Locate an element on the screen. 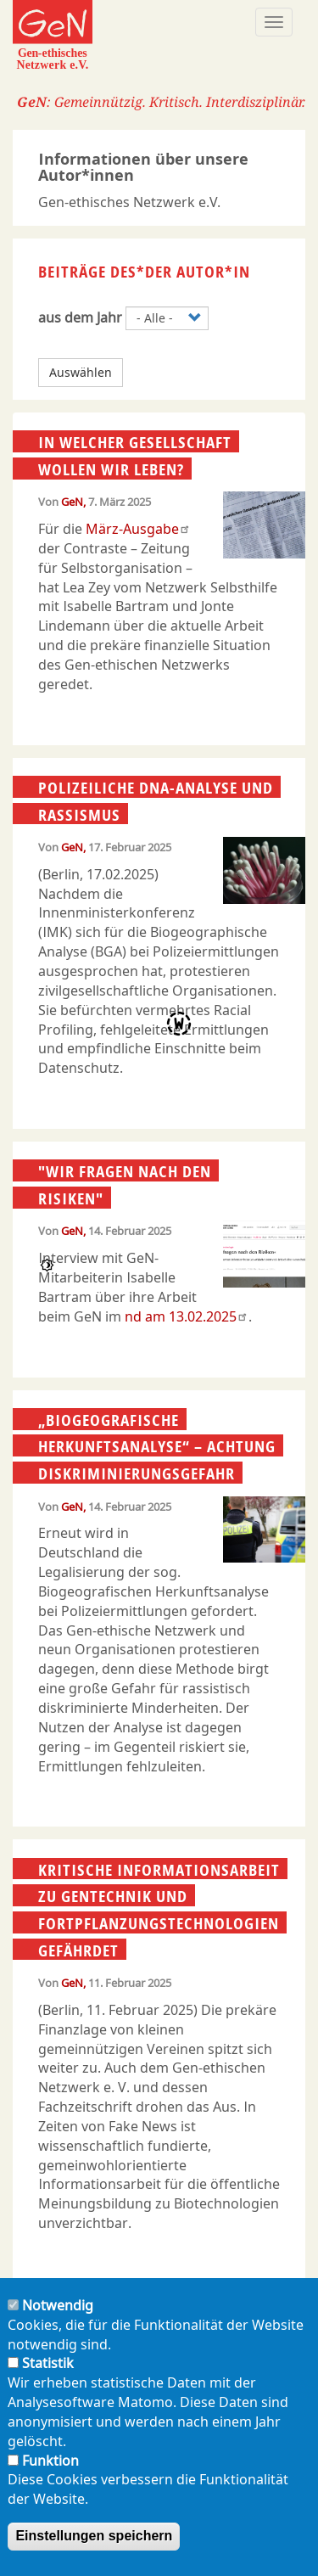 The width and height of the screenshot is (318, 2576). indicates a pending or in-progress word processor document is located at coordinates (179, 1024).